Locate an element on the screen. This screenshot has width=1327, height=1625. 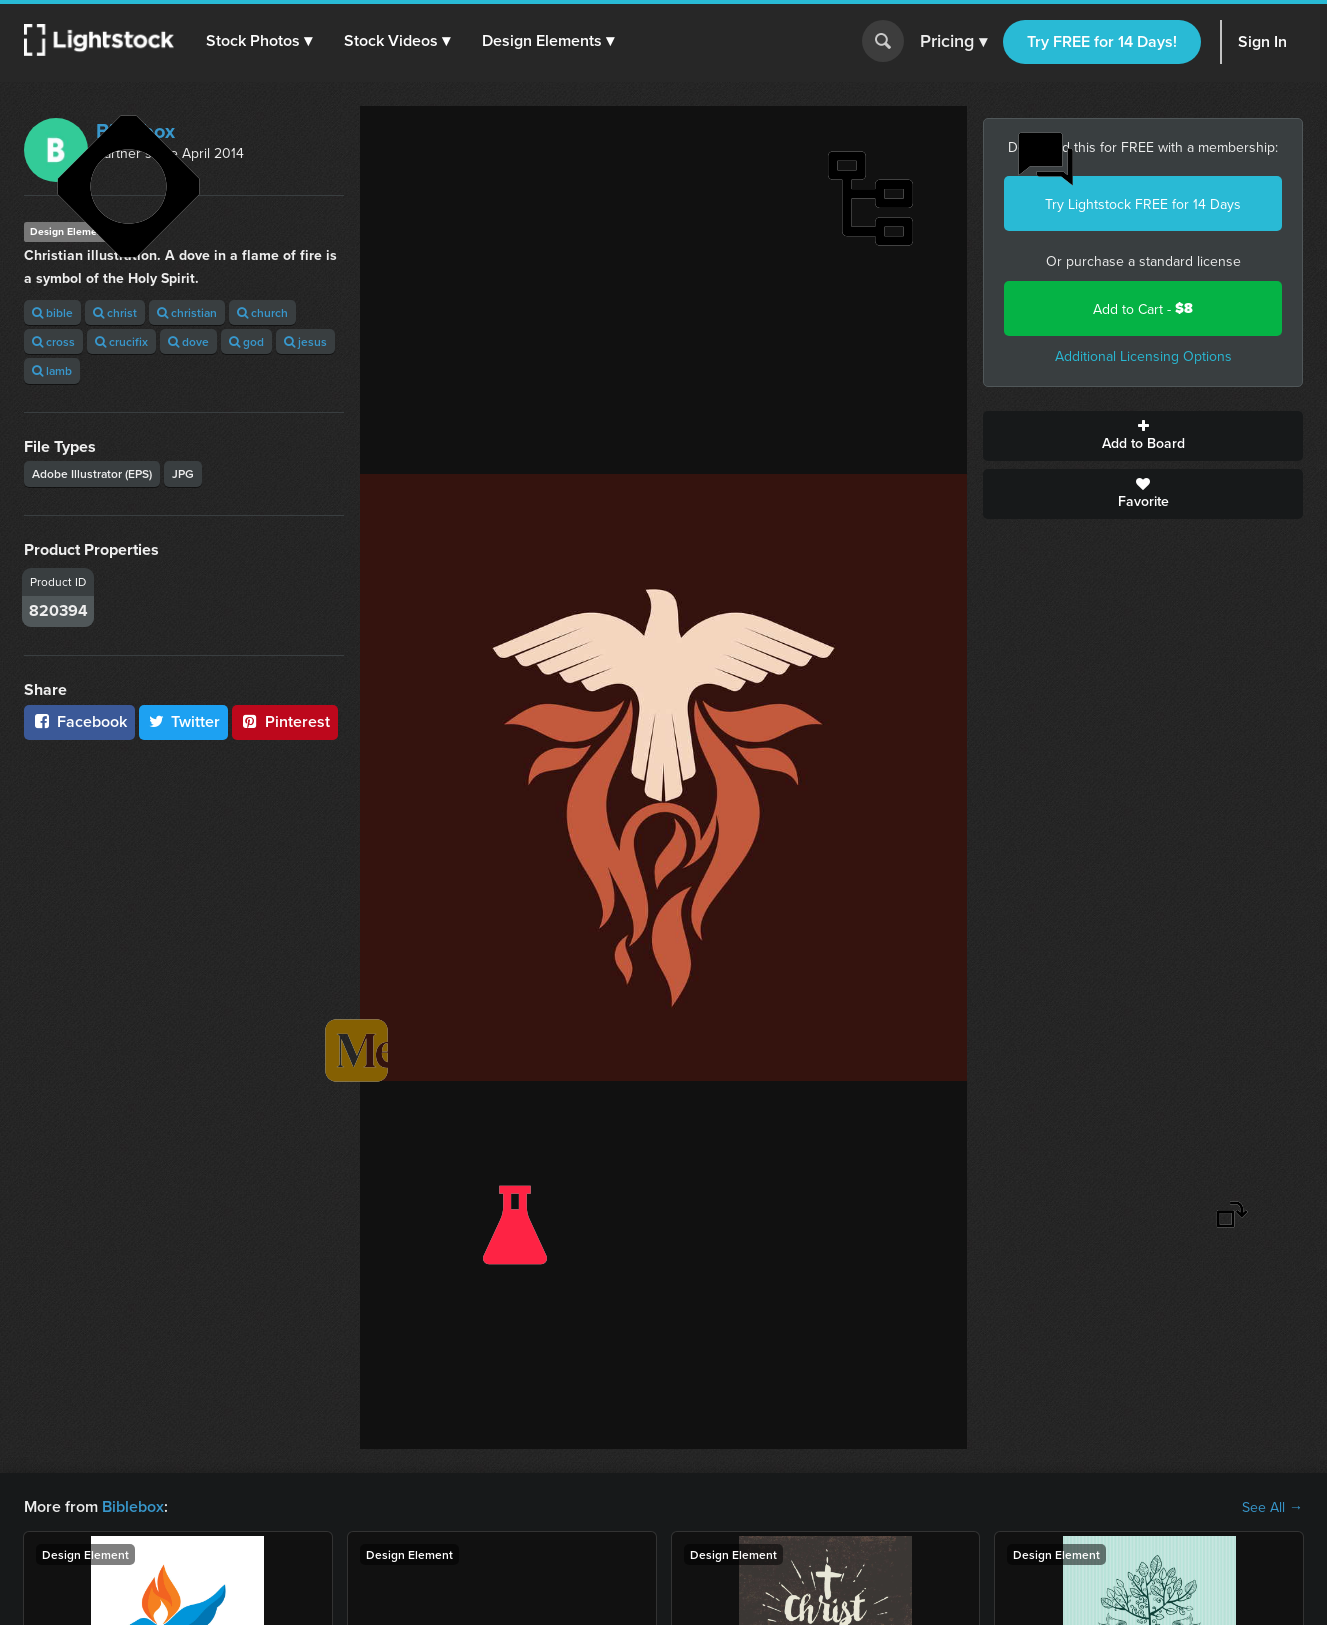
open the Medium app is located at coordinates (356, 1050).